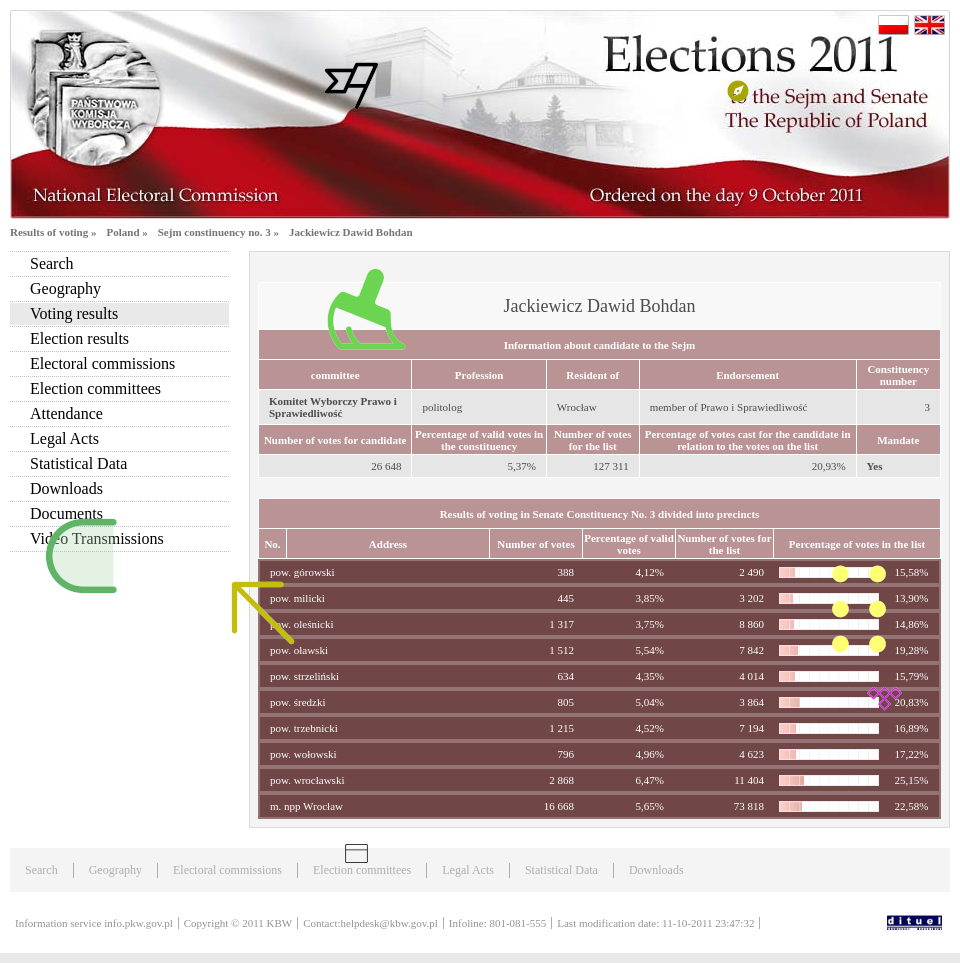  Describe the element at coordinates (365, 312) in the screenshot. I see `clear or sweep away items` at that location.